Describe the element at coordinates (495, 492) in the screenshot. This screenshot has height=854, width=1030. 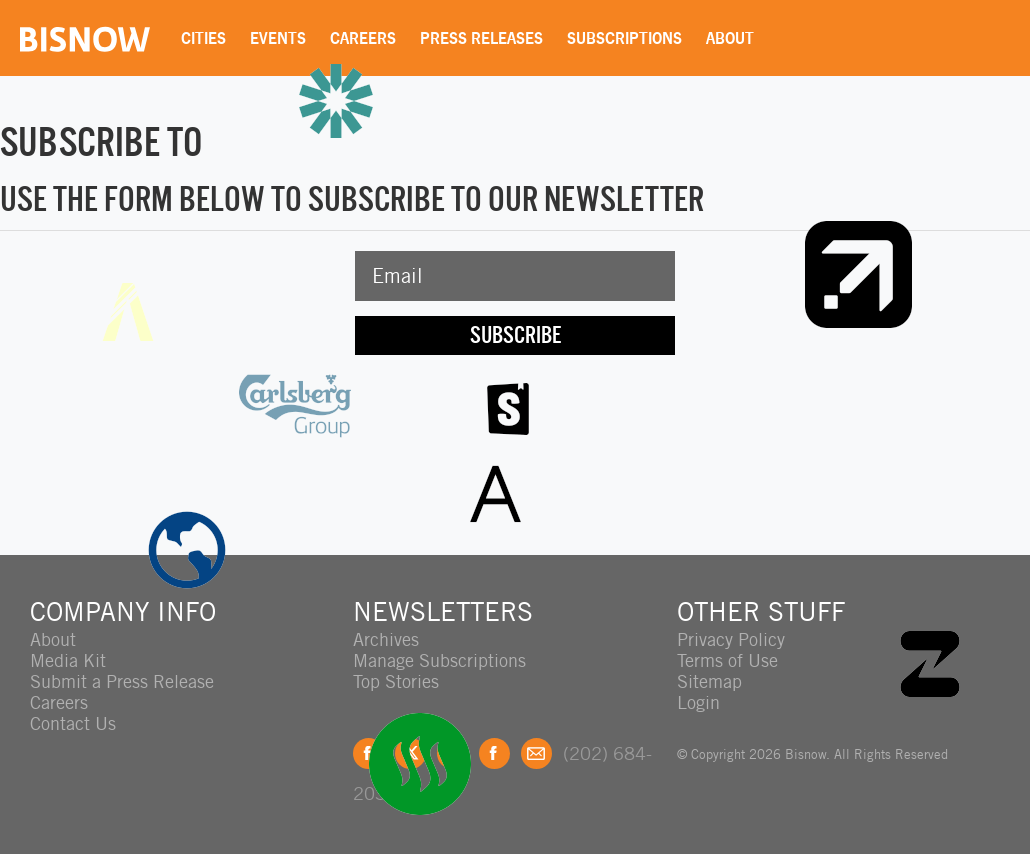
I see `change the font family in a text editor` at that location.